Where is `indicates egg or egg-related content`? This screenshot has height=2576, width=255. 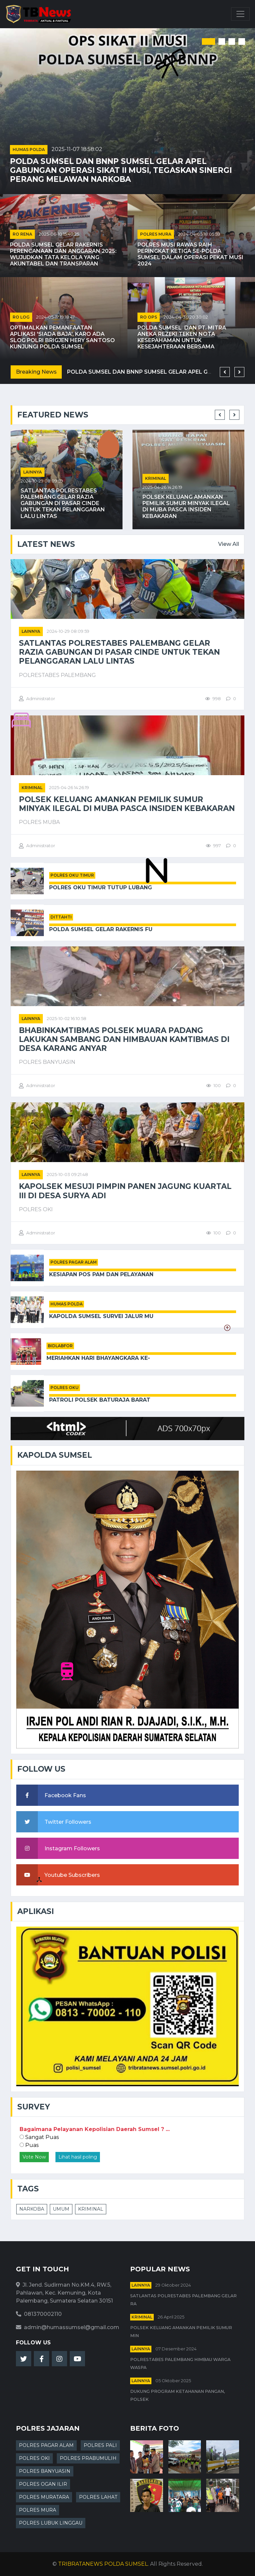
indicates egg or egg-related content is located at coordinates (108, 444).